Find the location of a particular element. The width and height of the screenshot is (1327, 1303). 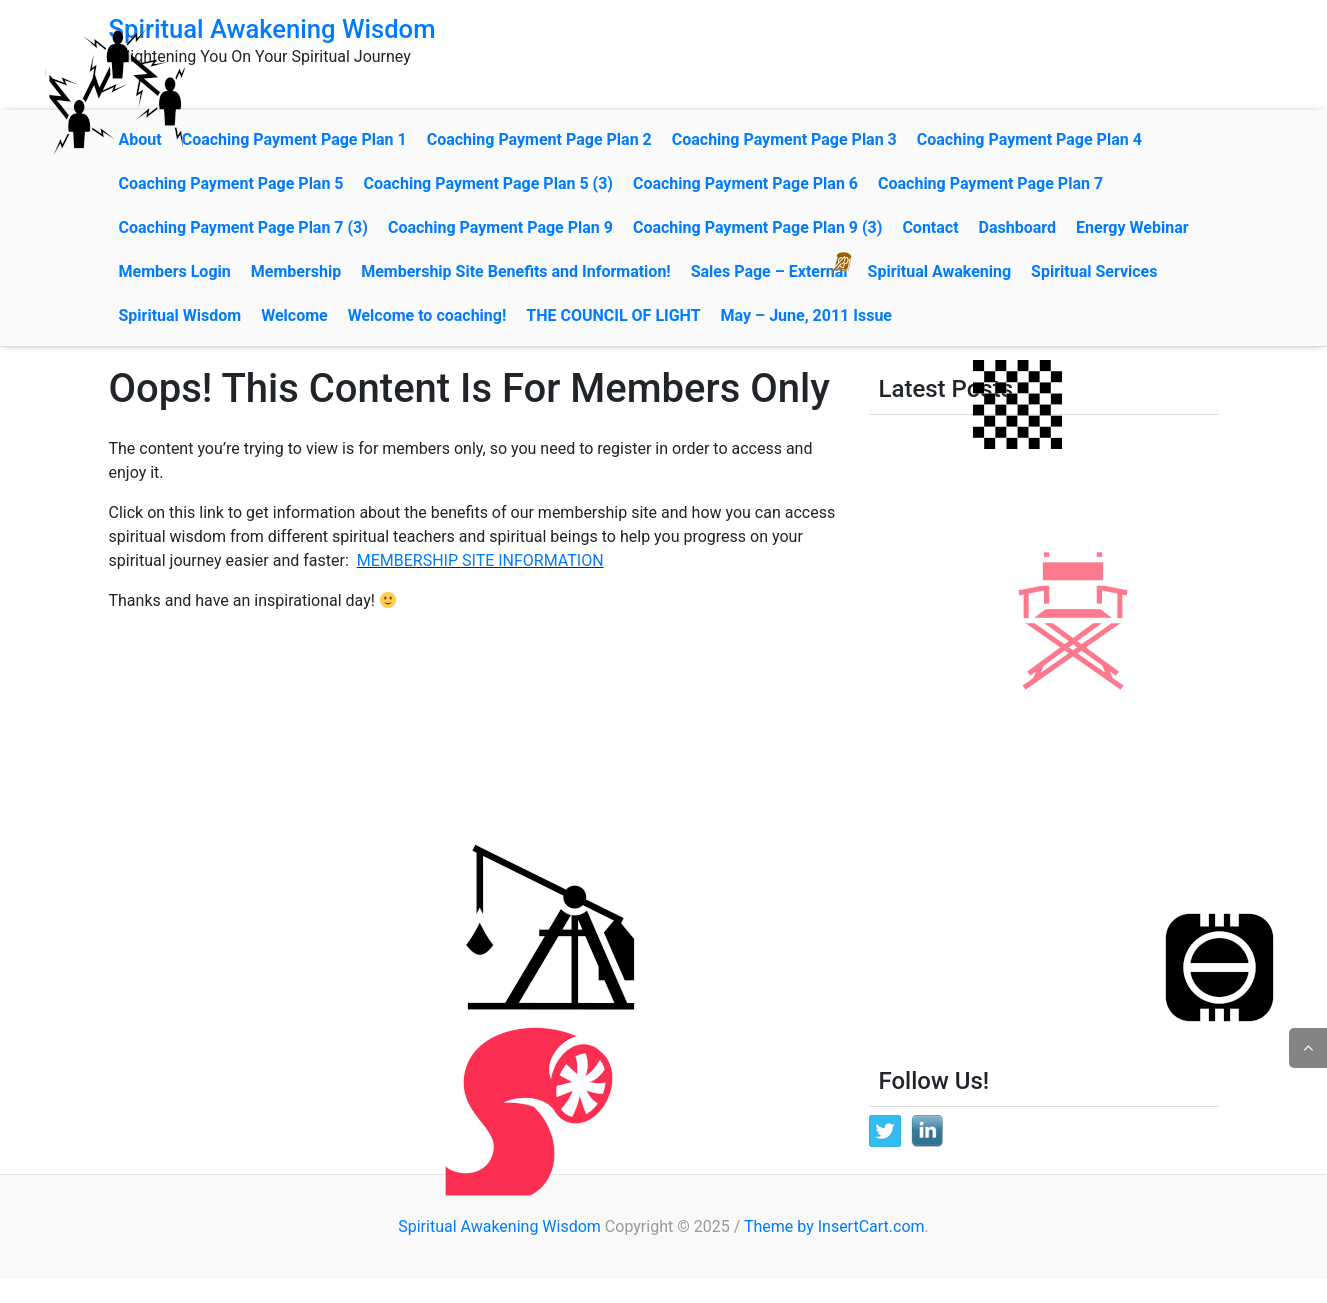

parasitic worm enemy or creature in a game is located at coordinates (529, 1112).